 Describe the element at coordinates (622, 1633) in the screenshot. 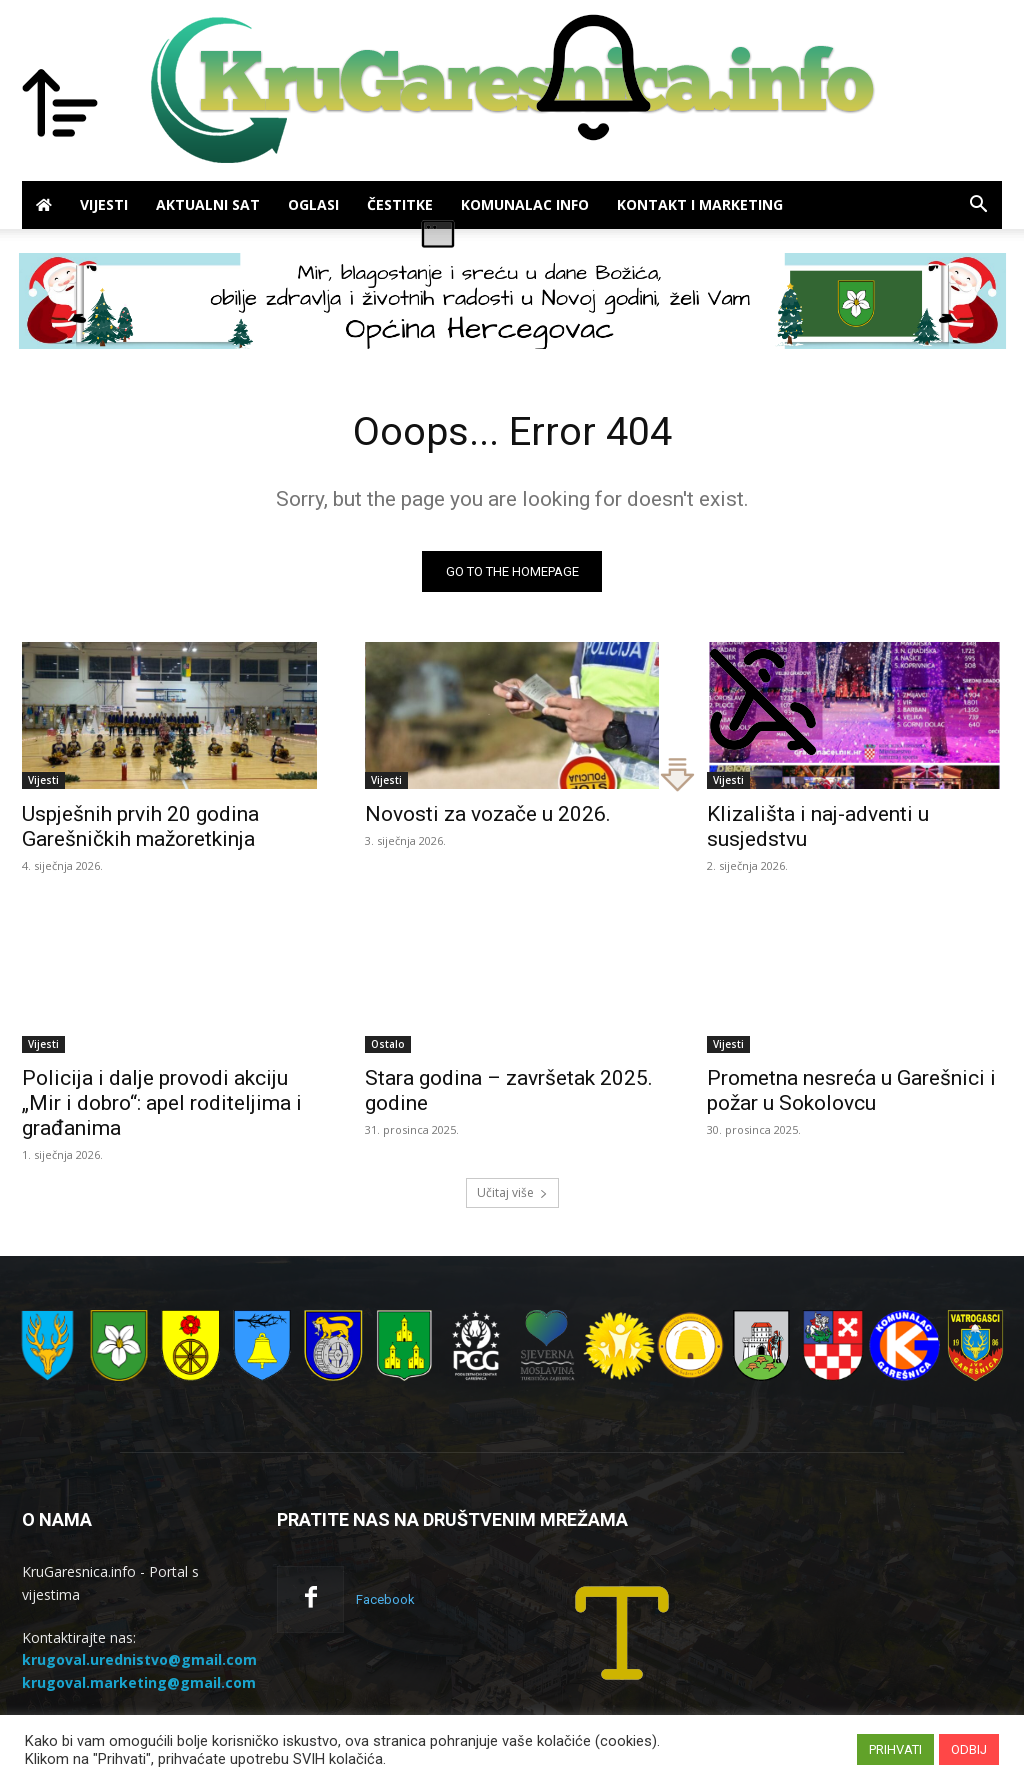

I see `access text formatting options` at that location.